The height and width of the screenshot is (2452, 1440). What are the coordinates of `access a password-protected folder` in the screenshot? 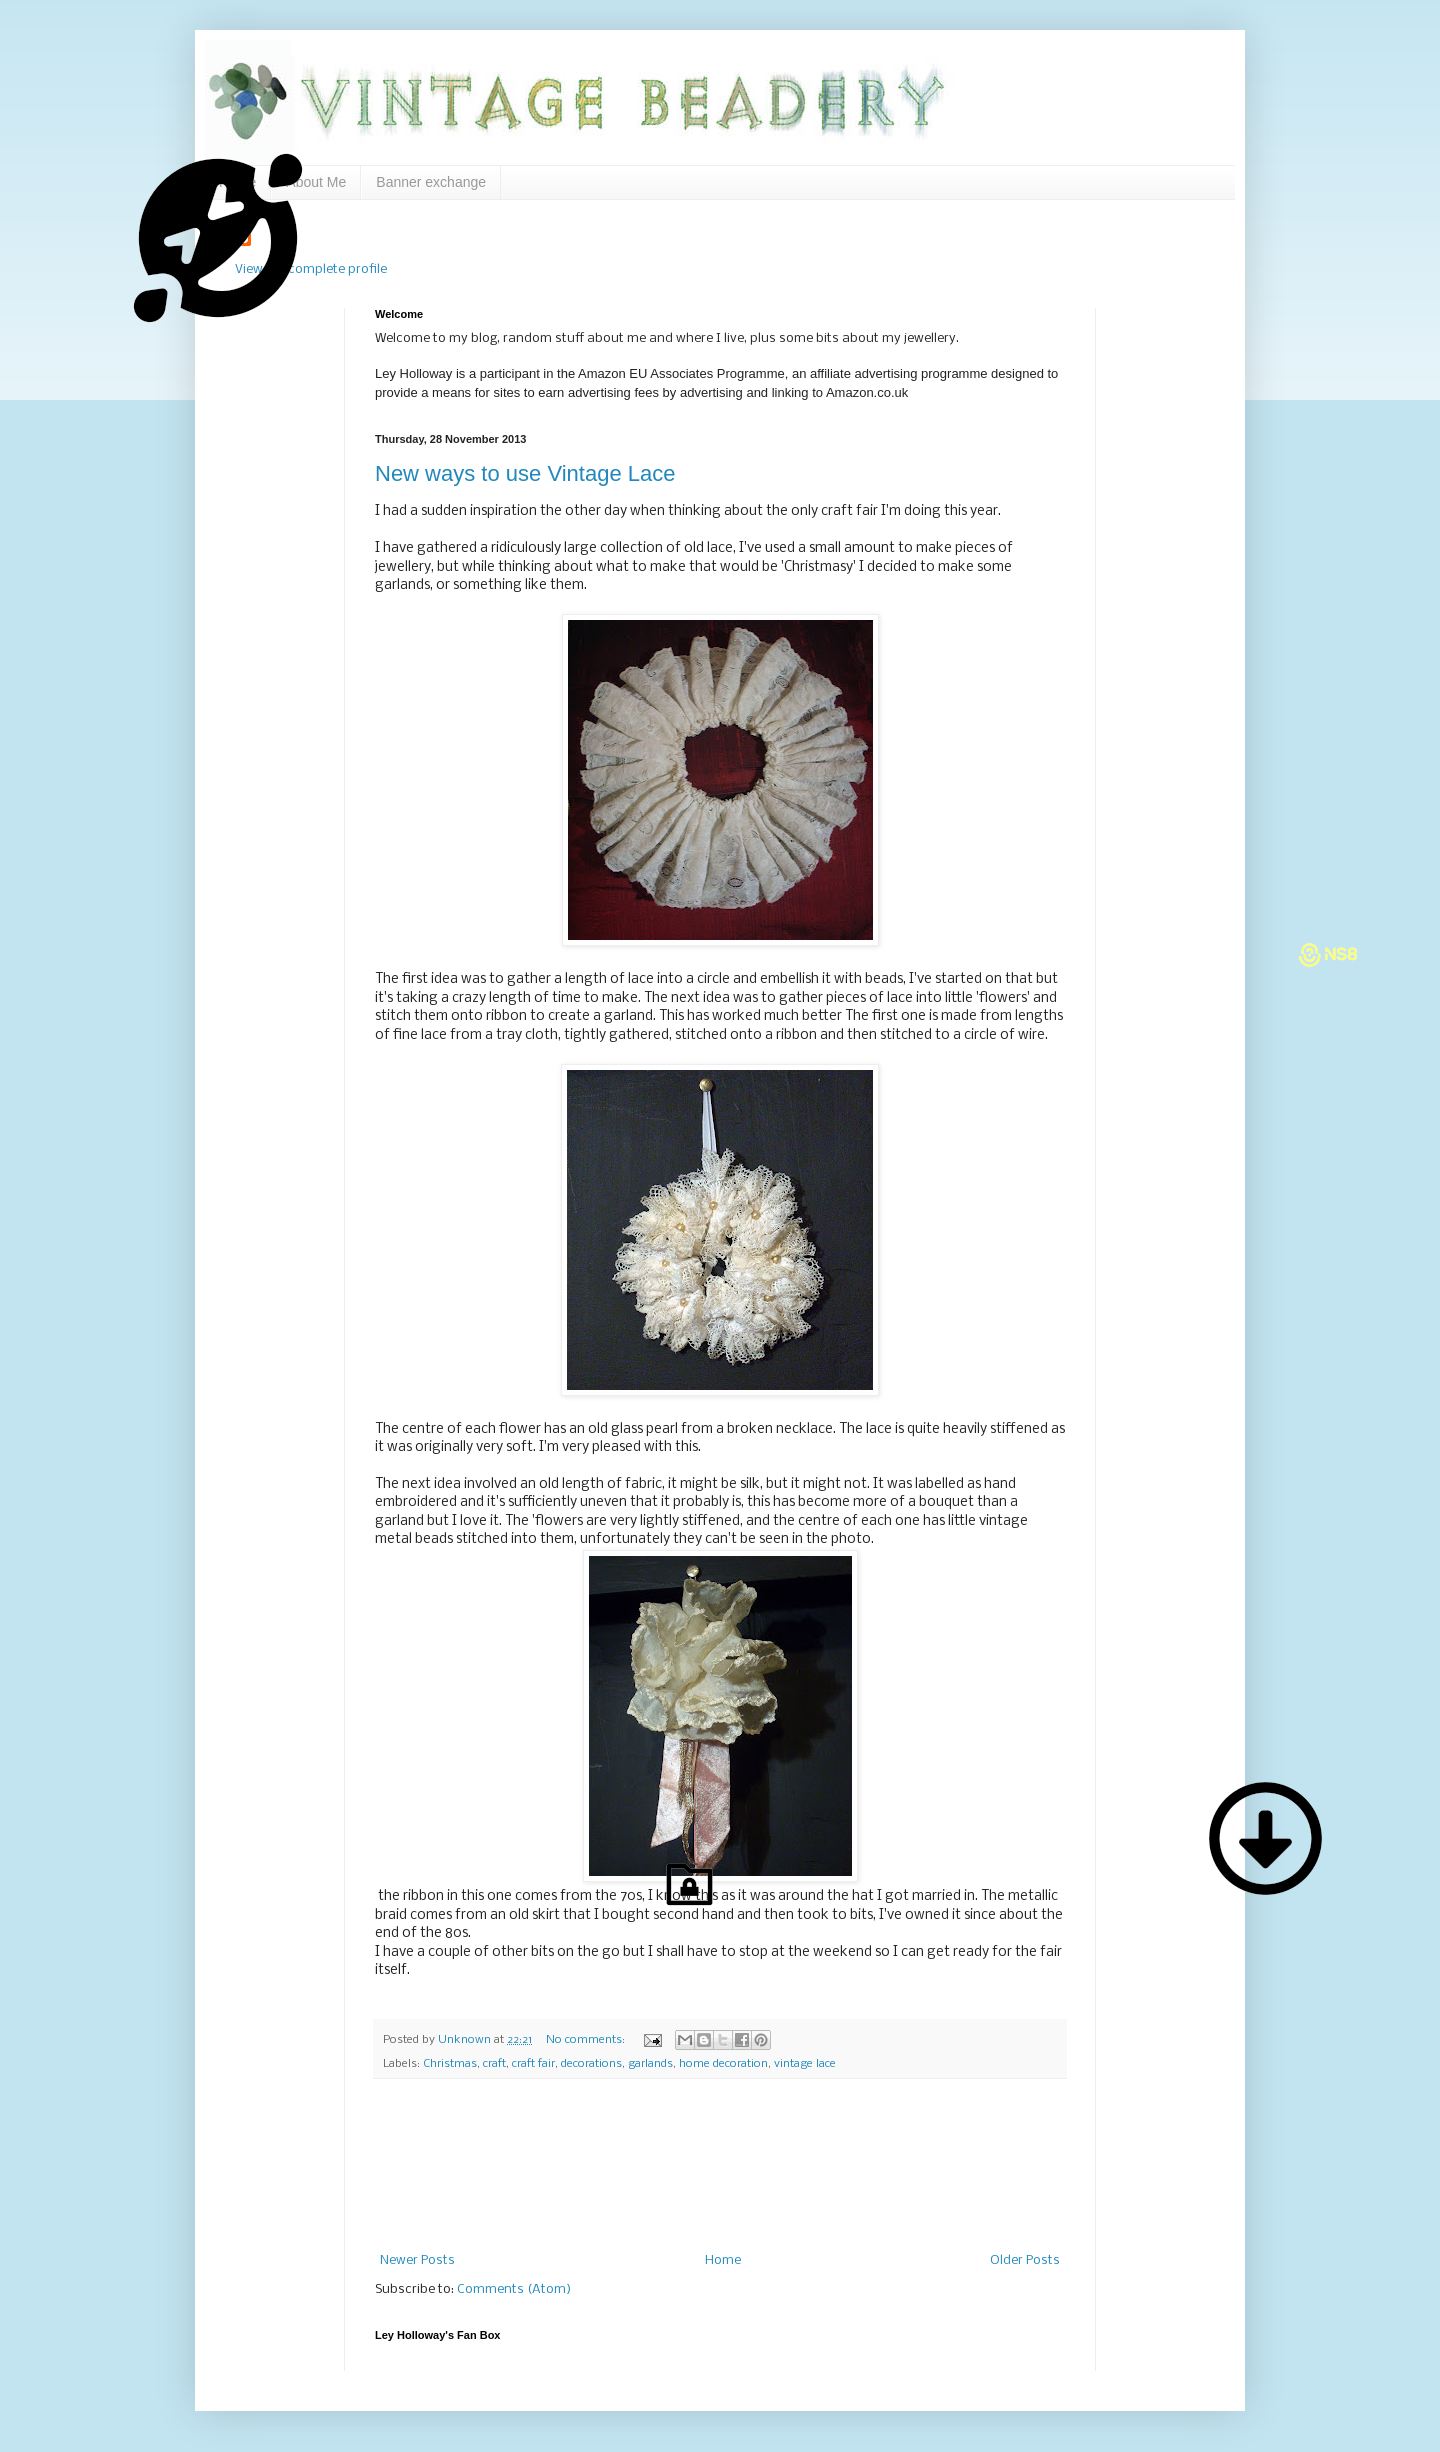 It's located at (689, 1884).